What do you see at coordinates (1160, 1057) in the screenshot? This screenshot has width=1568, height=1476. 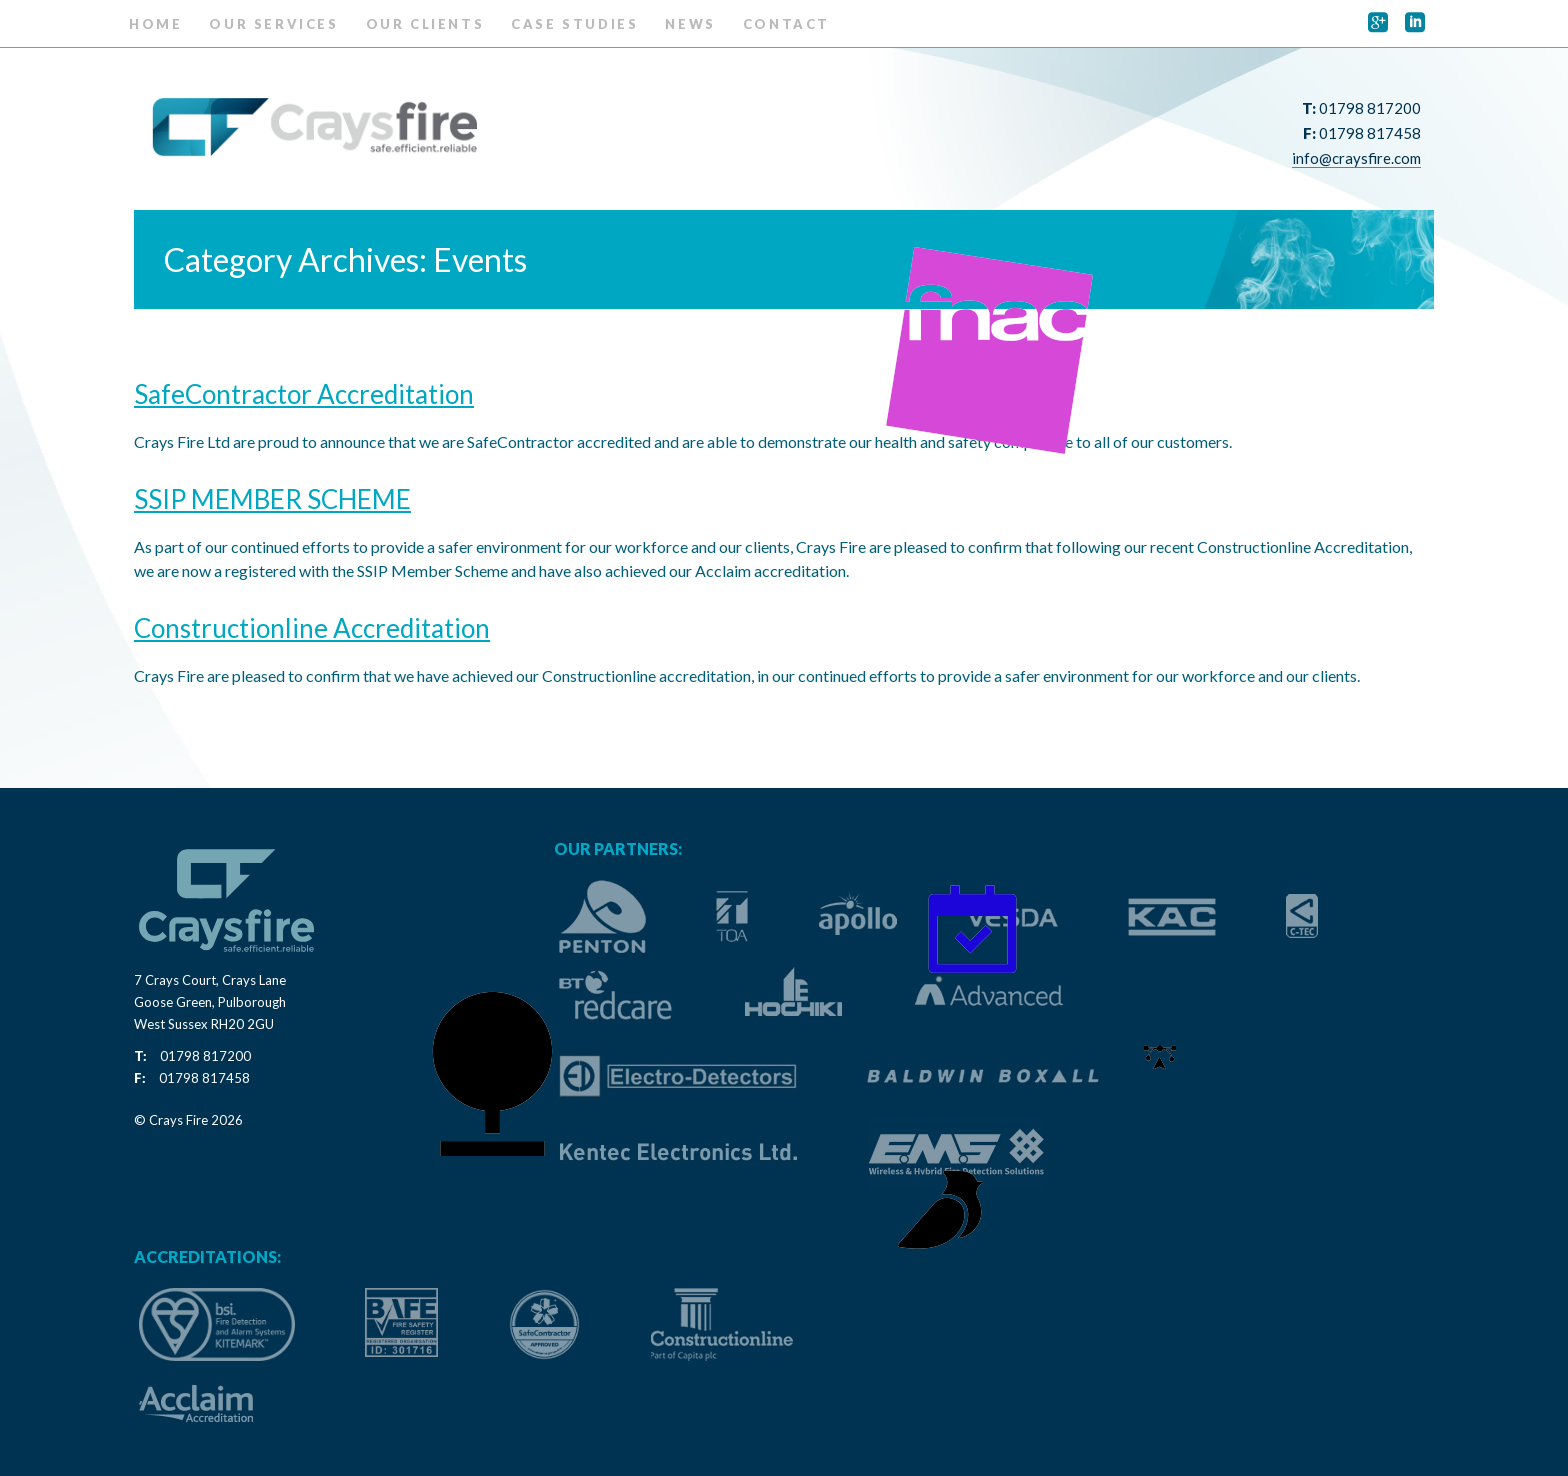 I see `SVGtrace logo` at bounding box center [1160, 1057].